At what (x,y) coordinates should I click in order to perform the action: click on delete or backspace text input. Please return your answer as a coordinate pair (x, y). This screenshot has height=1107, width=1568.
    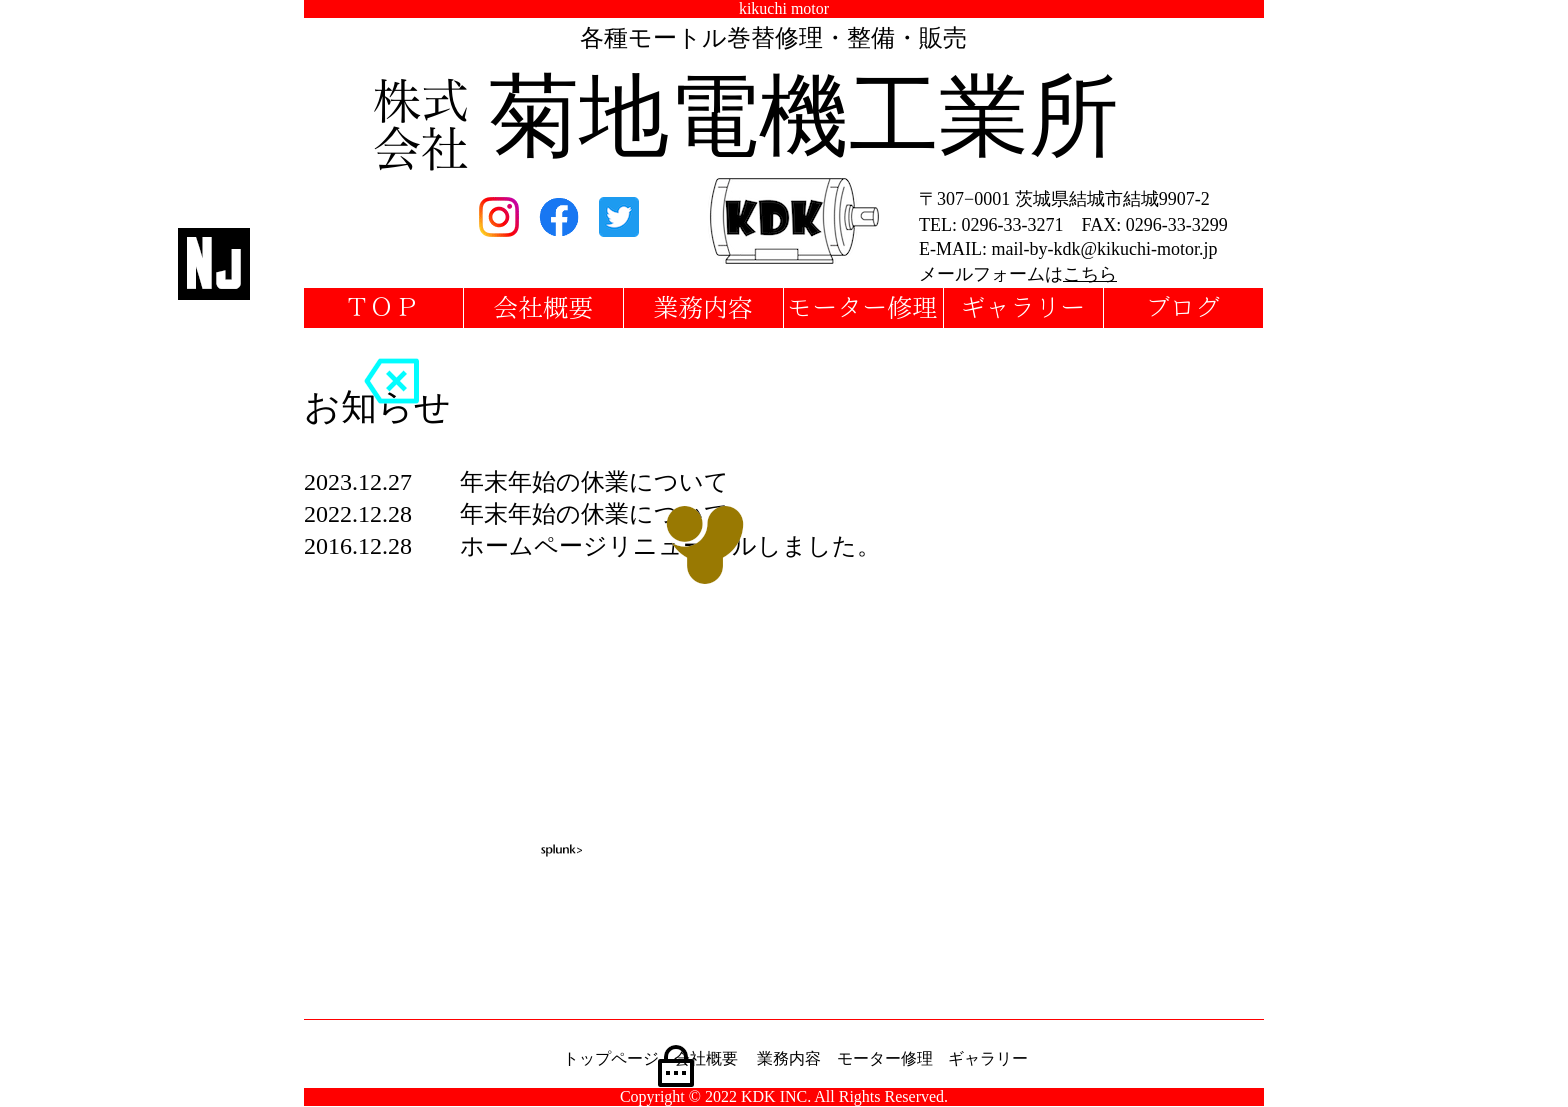
    Looking at the image, I should click on (394, 381).